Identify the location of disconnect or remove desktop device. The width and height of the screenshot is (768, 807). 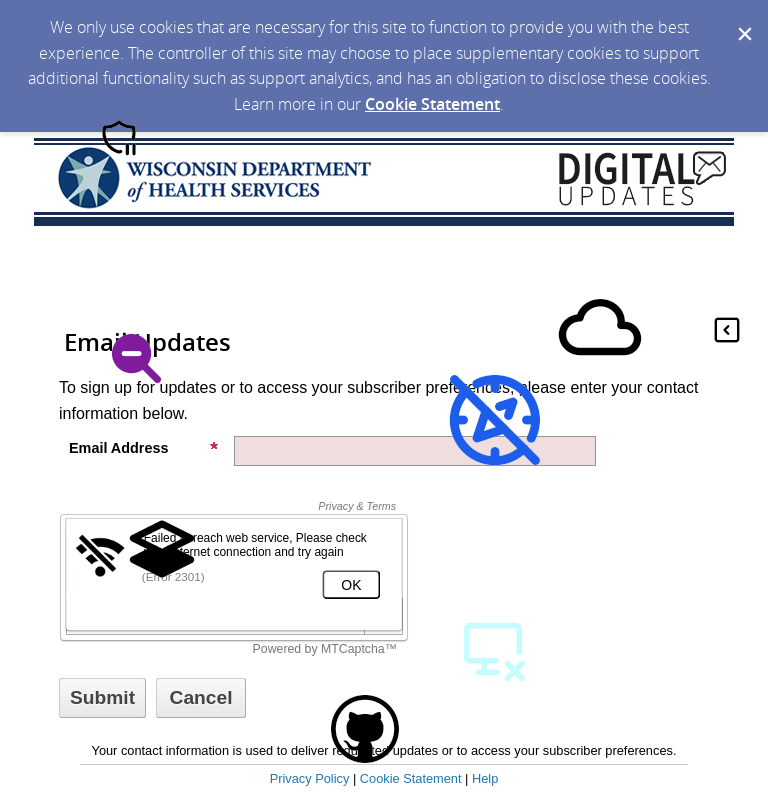
(493, 649).